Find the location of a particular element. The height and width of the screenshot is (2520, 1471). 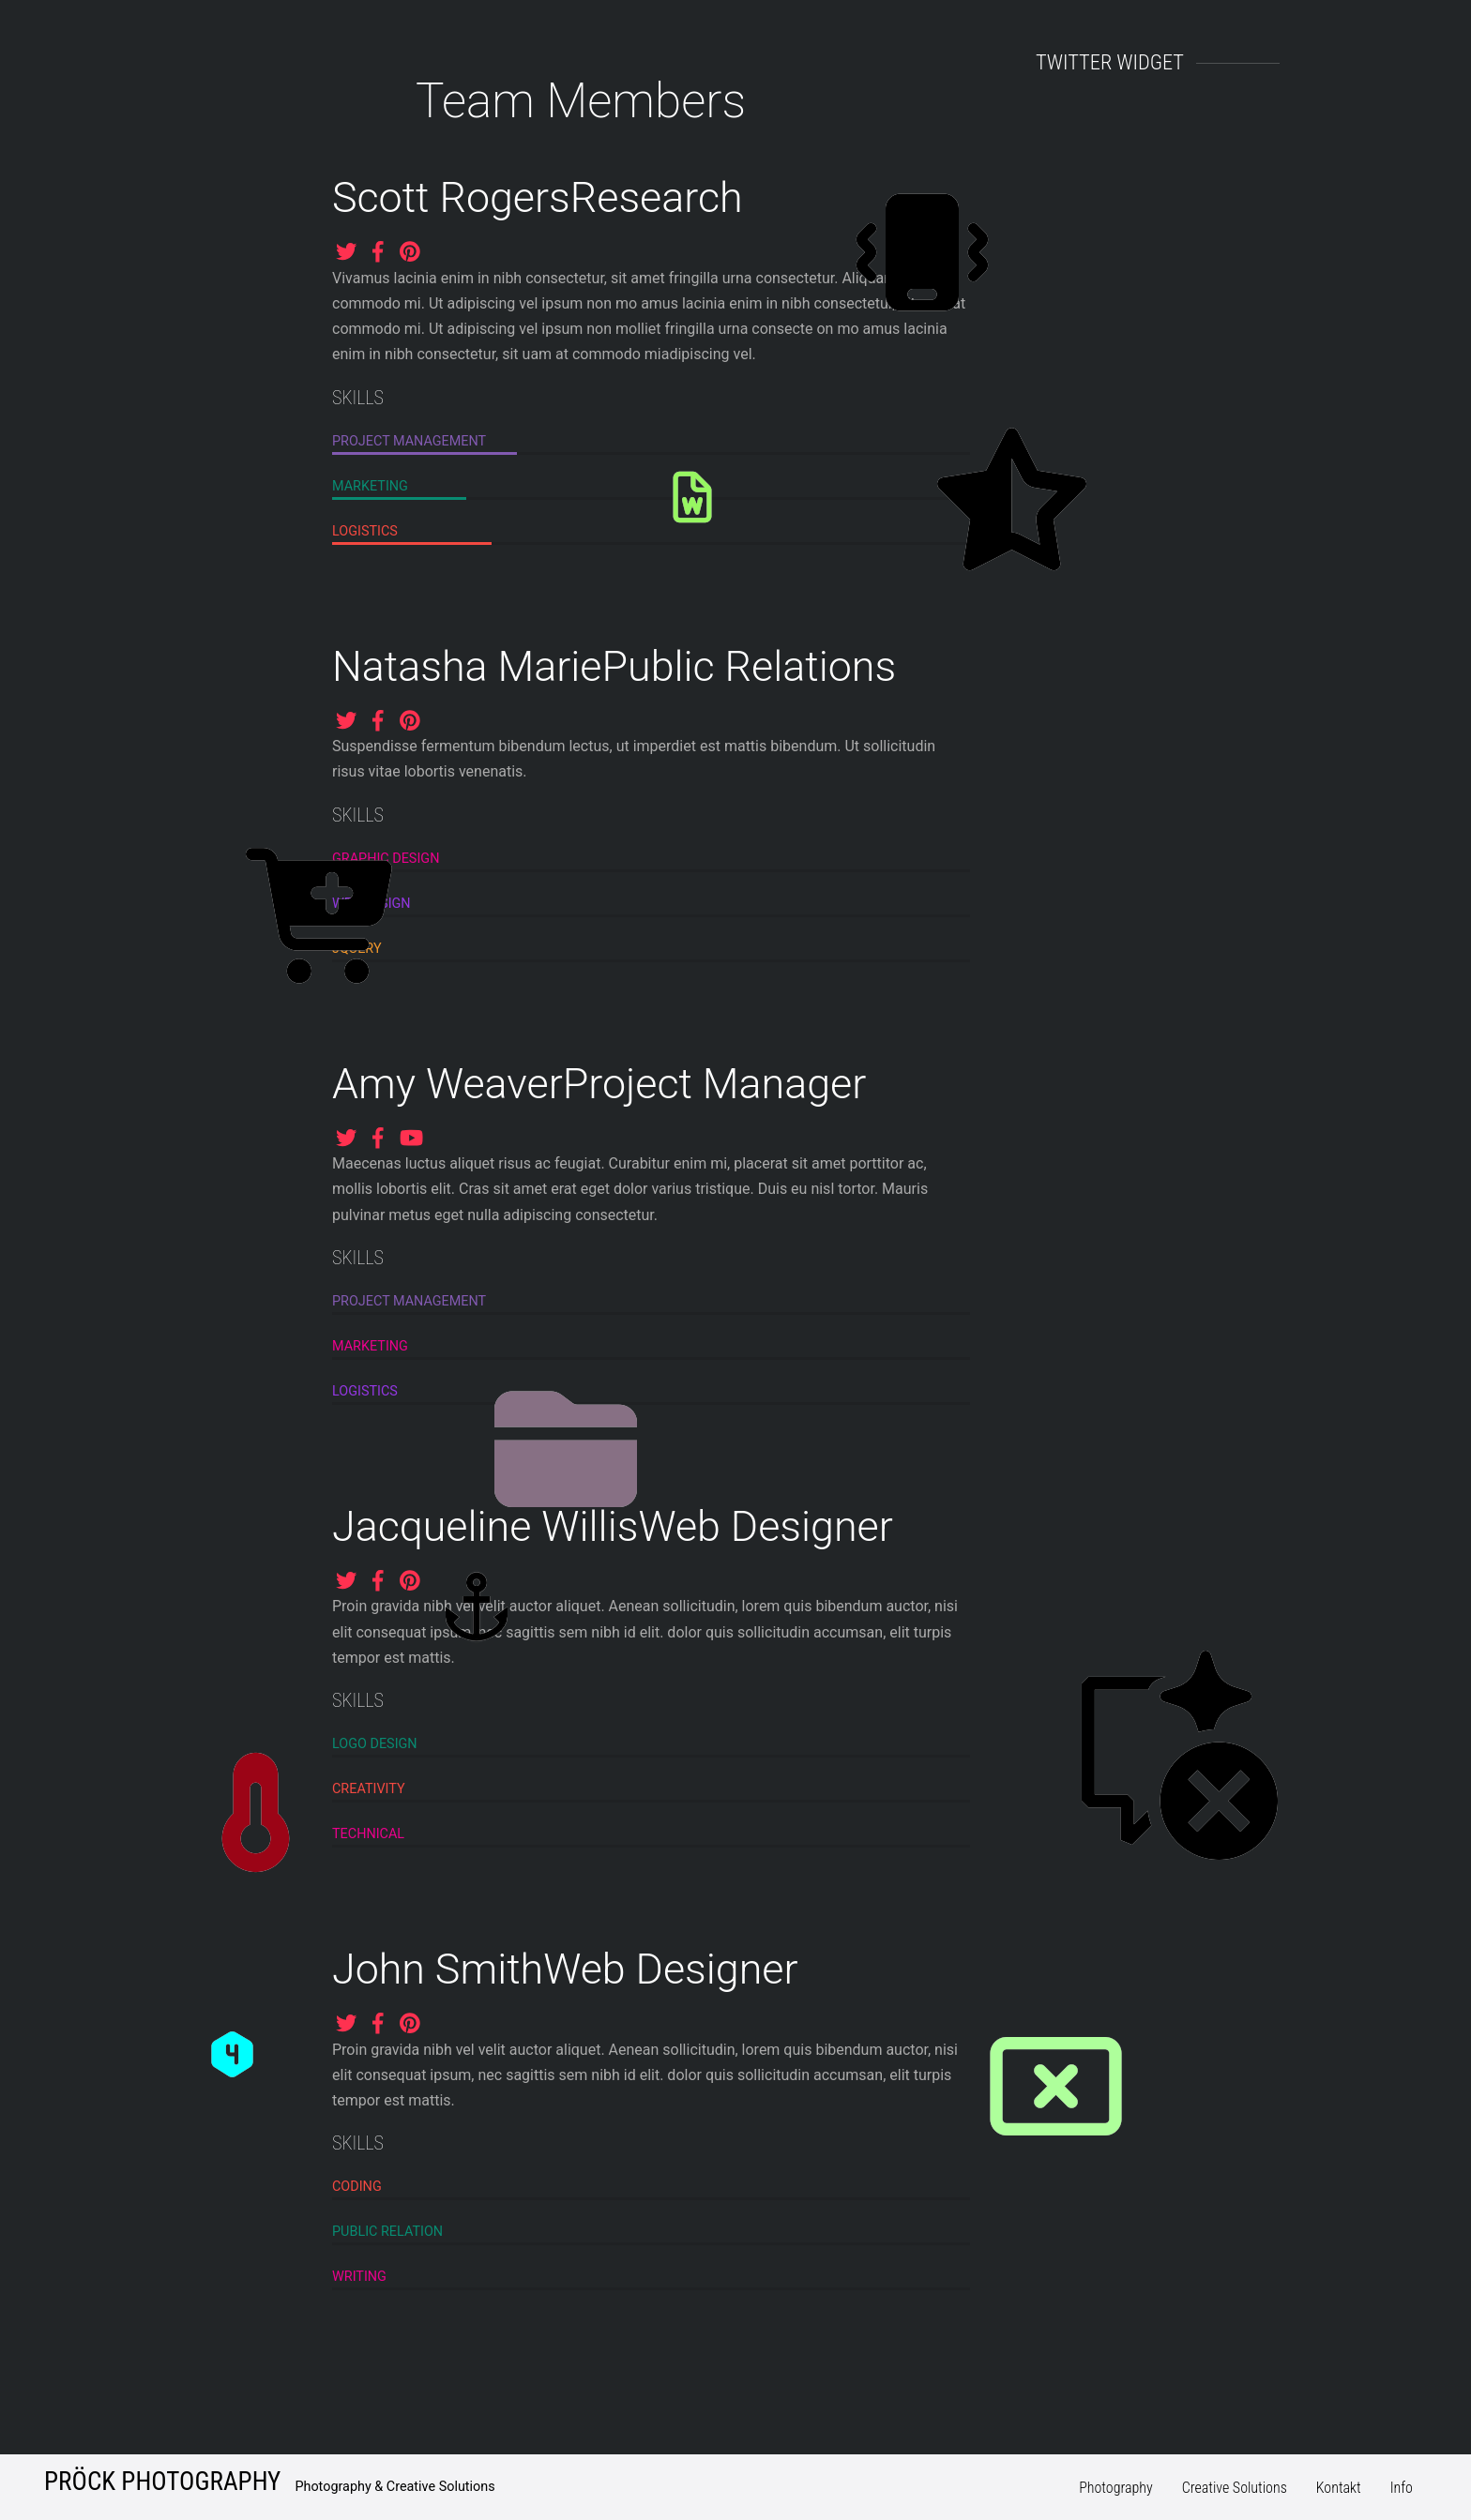

phone is on vibrate mode is located at coordinates (922, 252).